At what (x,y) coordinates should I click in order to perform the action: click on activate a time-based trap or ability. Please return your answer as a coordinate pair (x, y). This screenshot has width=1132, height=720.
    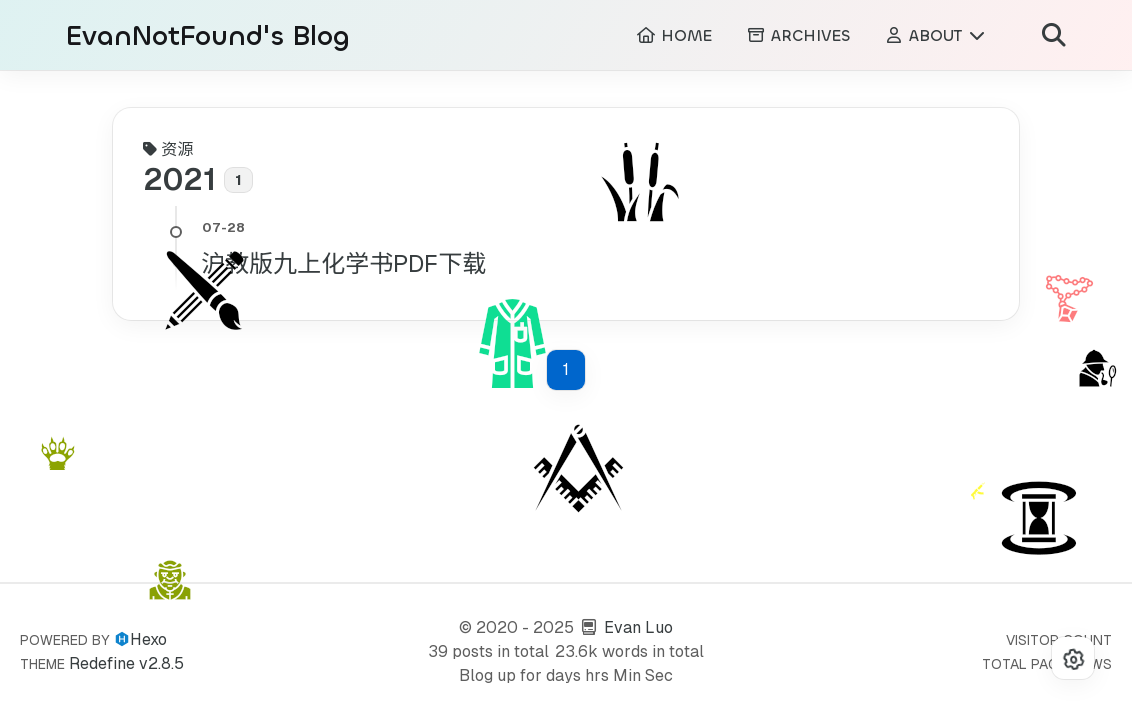
    Looking at the image, I should click on (1039, 518).